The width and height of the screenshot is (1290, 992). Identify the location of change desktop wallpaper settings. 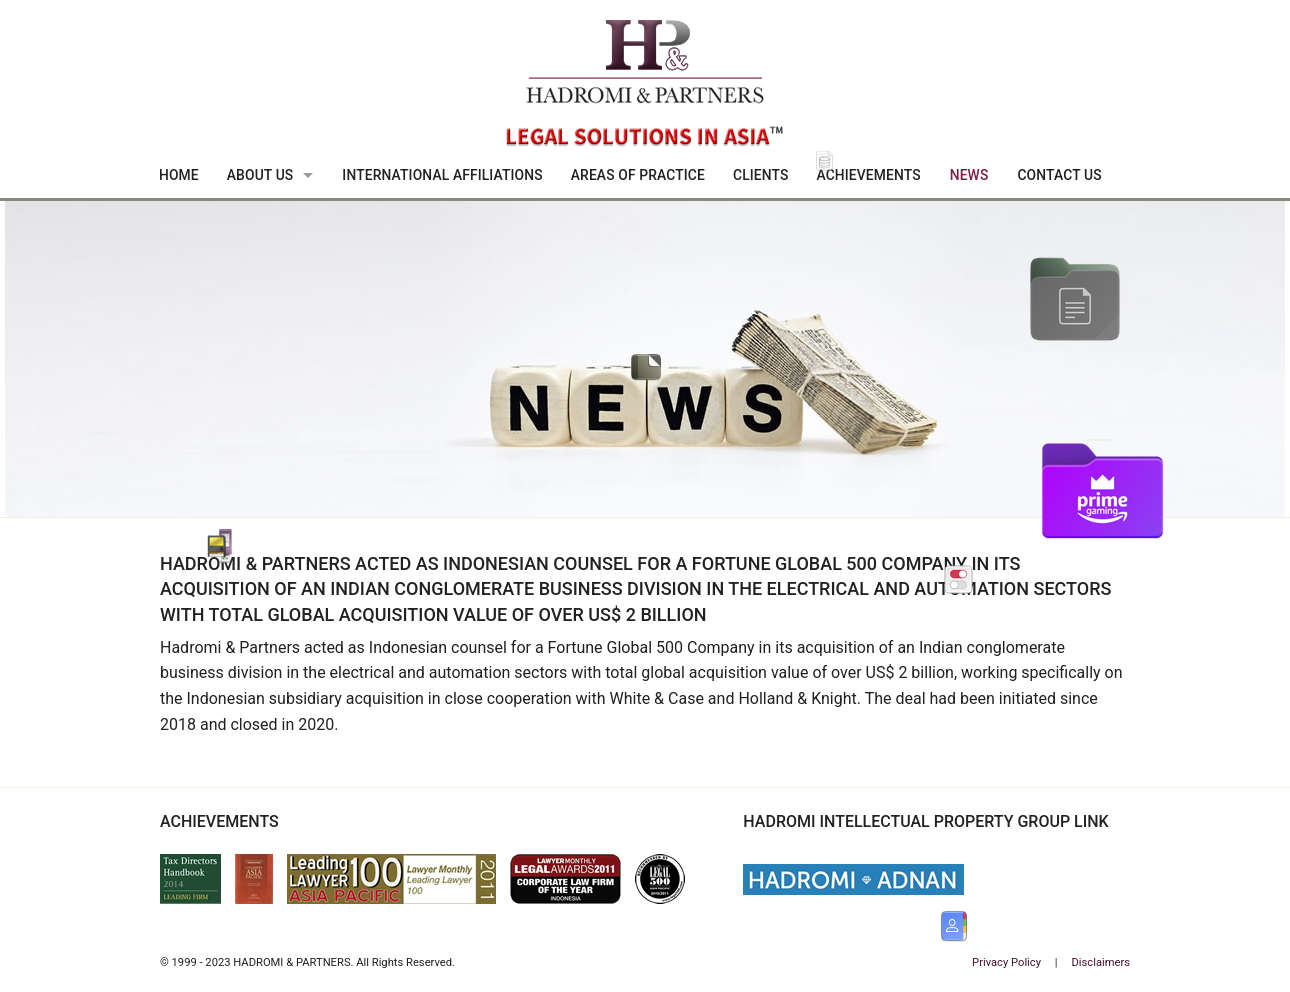
(646, 366).